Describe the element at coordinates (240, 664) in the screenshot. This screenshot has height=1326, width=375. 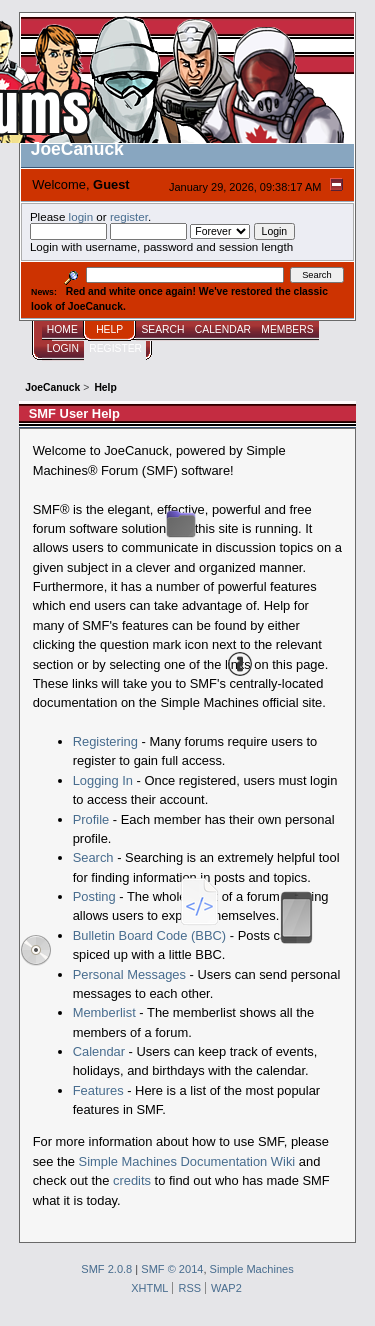
I see `access password manager` at that location.